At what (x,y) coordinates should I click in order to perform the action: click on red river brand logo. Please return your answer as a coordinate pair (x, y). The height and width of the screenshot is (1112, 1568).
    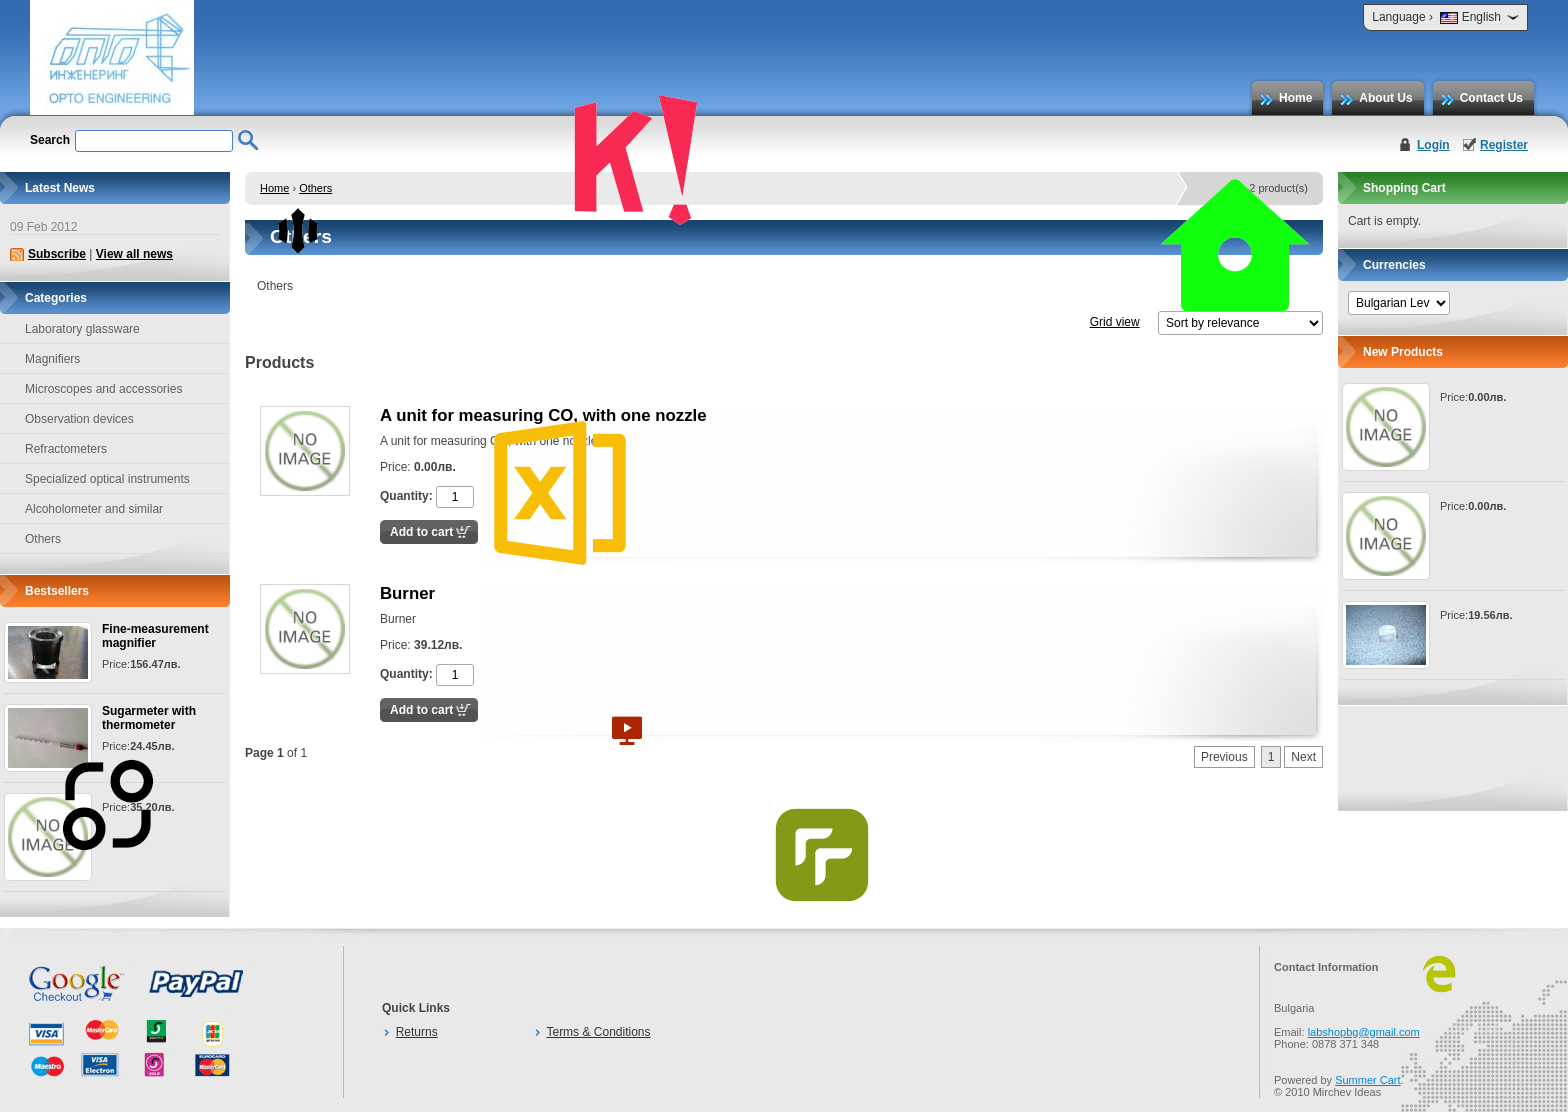
    Looking at the image, I should click on (822, 855).